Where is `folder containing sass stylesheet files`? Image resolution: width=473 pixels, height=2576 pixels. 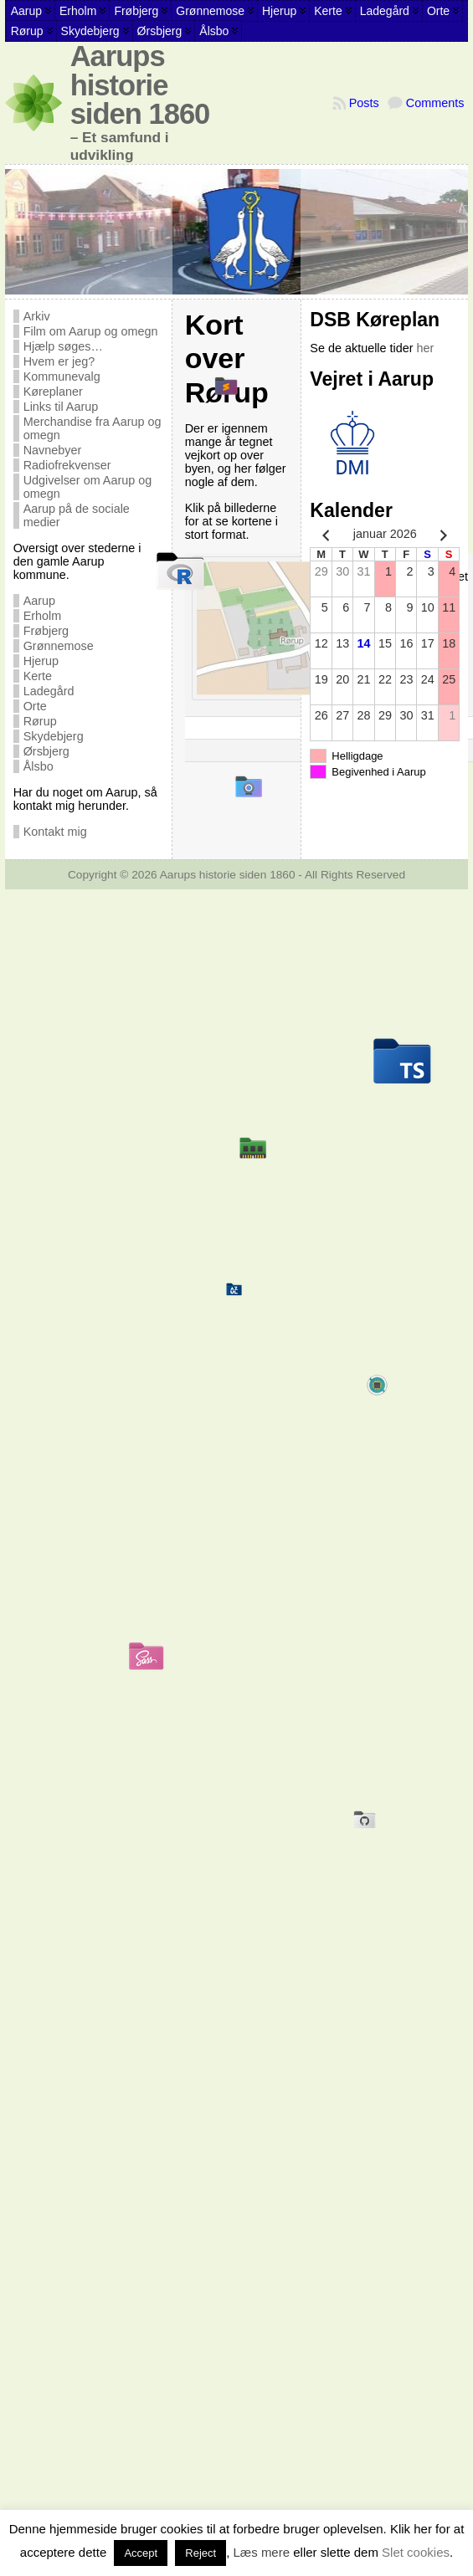 folder containing sass stylesheet files is located at coordinates (146, 1657).